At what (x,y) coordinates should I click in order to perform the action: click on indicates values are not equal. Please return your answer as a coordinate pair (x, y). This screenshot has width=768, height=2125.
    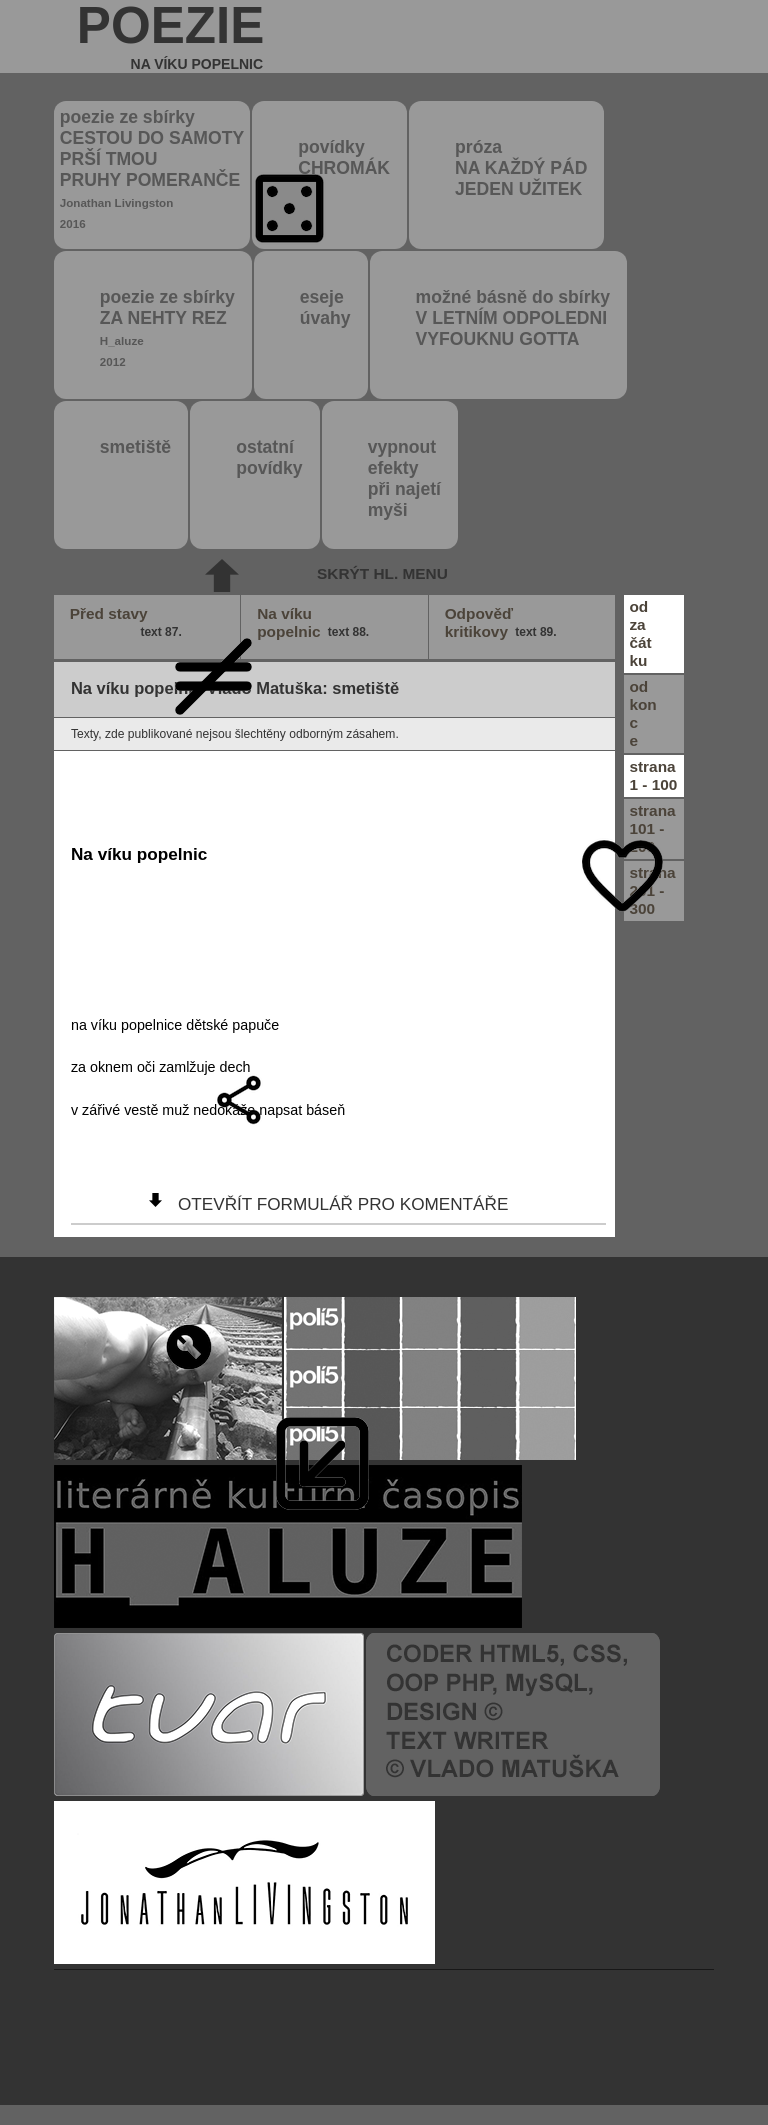
    Looking at the image, I should click on (213, 676).